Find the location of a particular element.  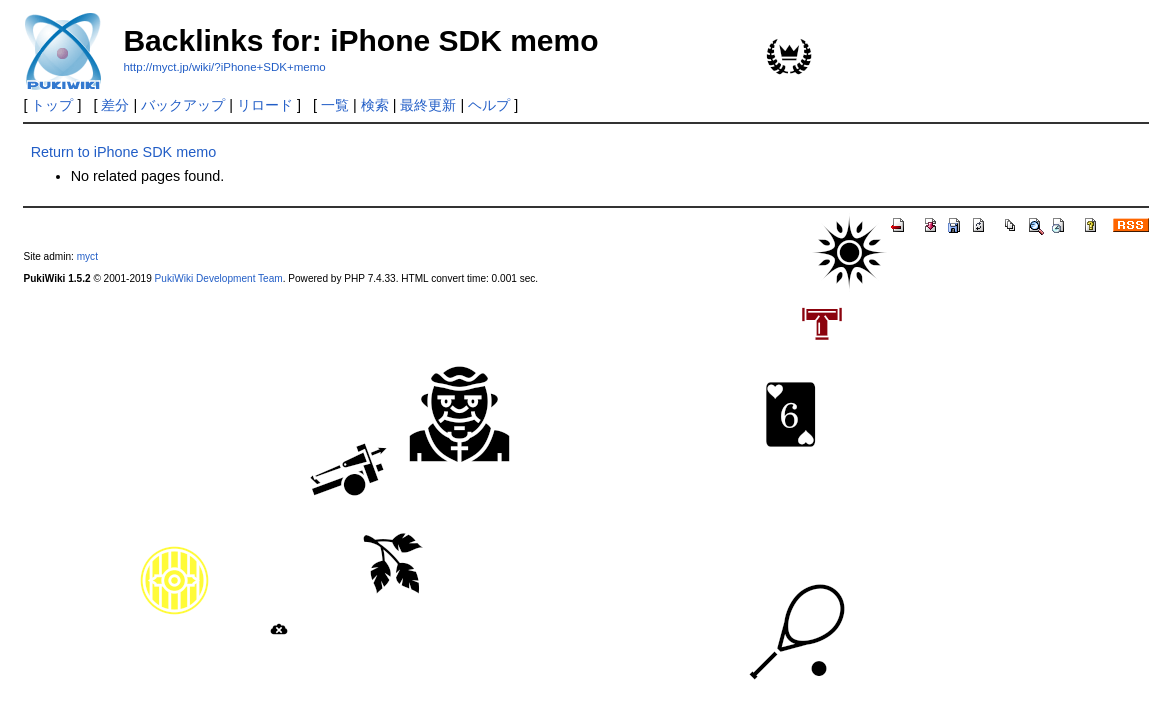

indicates a toxic or hazardous area in gameplay is located at coordinates (279, 629).